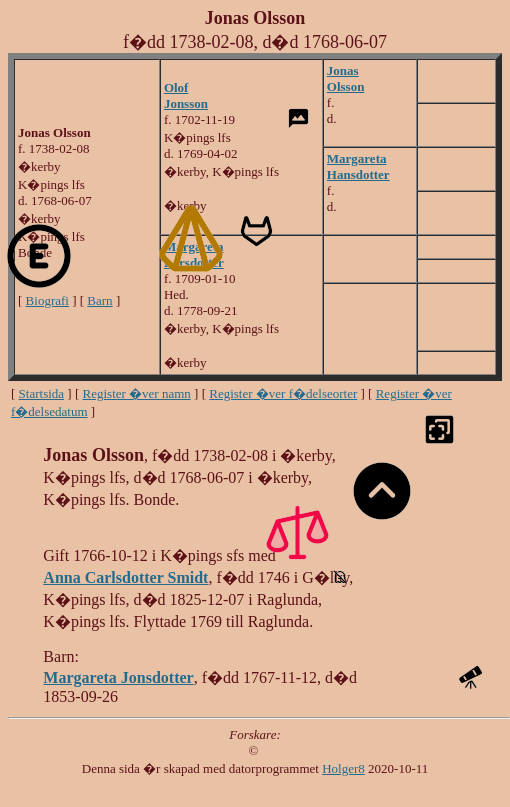  I want to click on new multimedia message received, so click(298, 118).